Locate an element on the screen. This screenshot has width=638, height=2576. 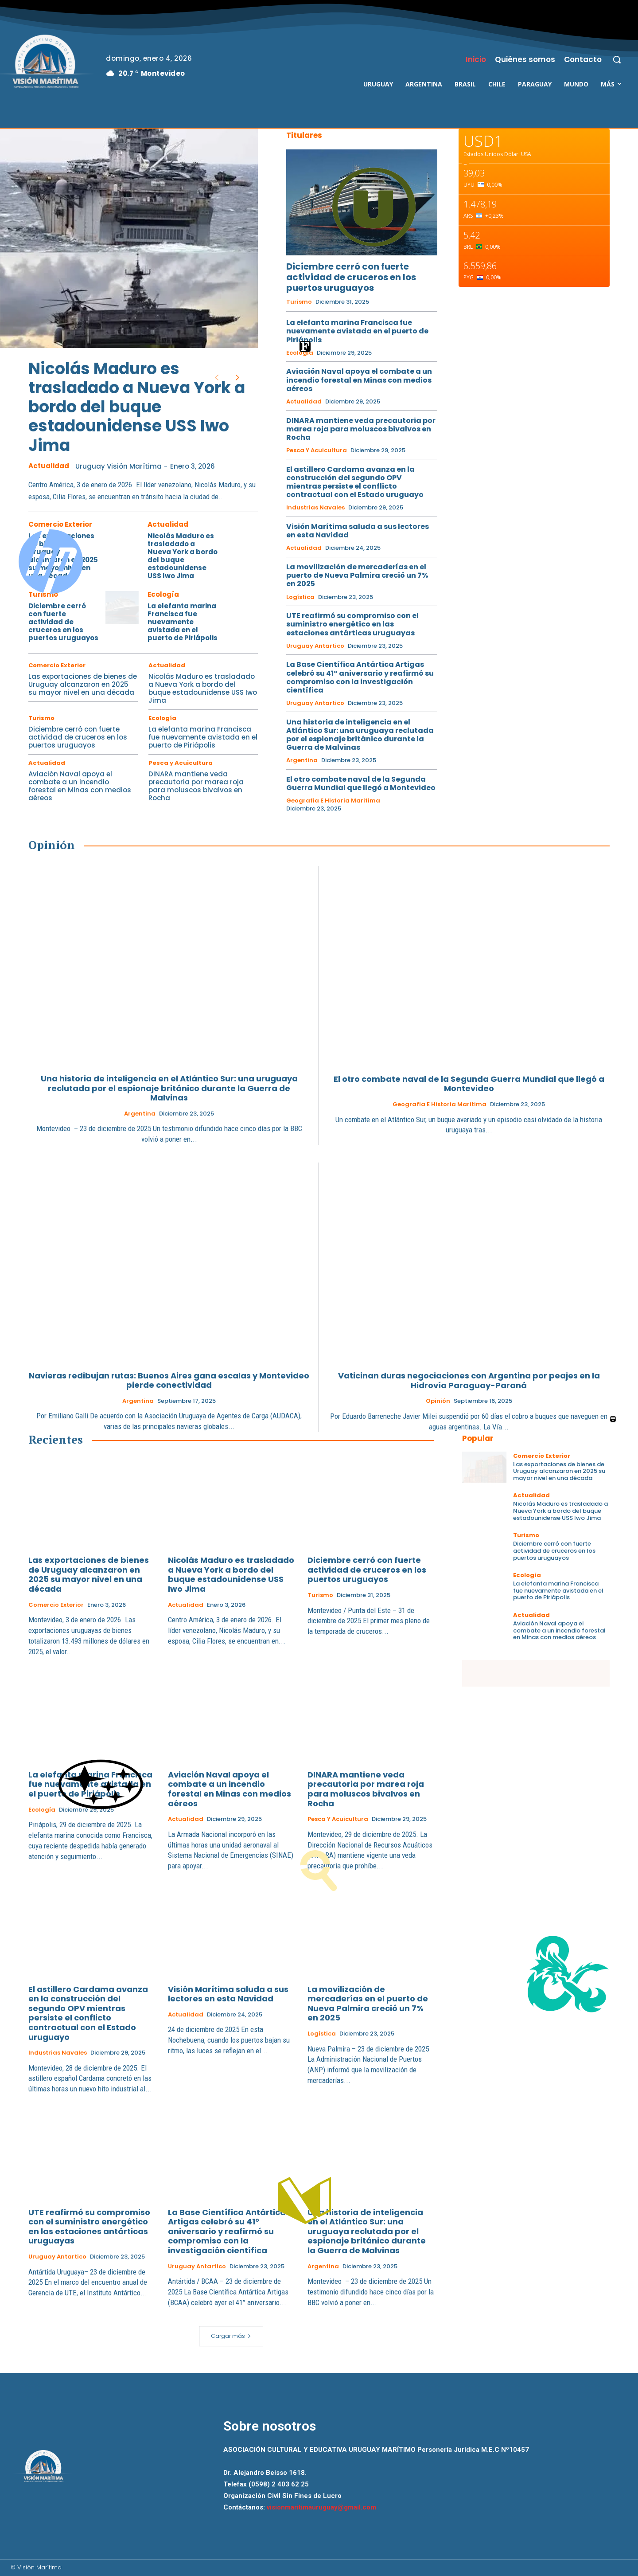
Dungeons & Dragons official logo is located at coordinates (568, 1974).